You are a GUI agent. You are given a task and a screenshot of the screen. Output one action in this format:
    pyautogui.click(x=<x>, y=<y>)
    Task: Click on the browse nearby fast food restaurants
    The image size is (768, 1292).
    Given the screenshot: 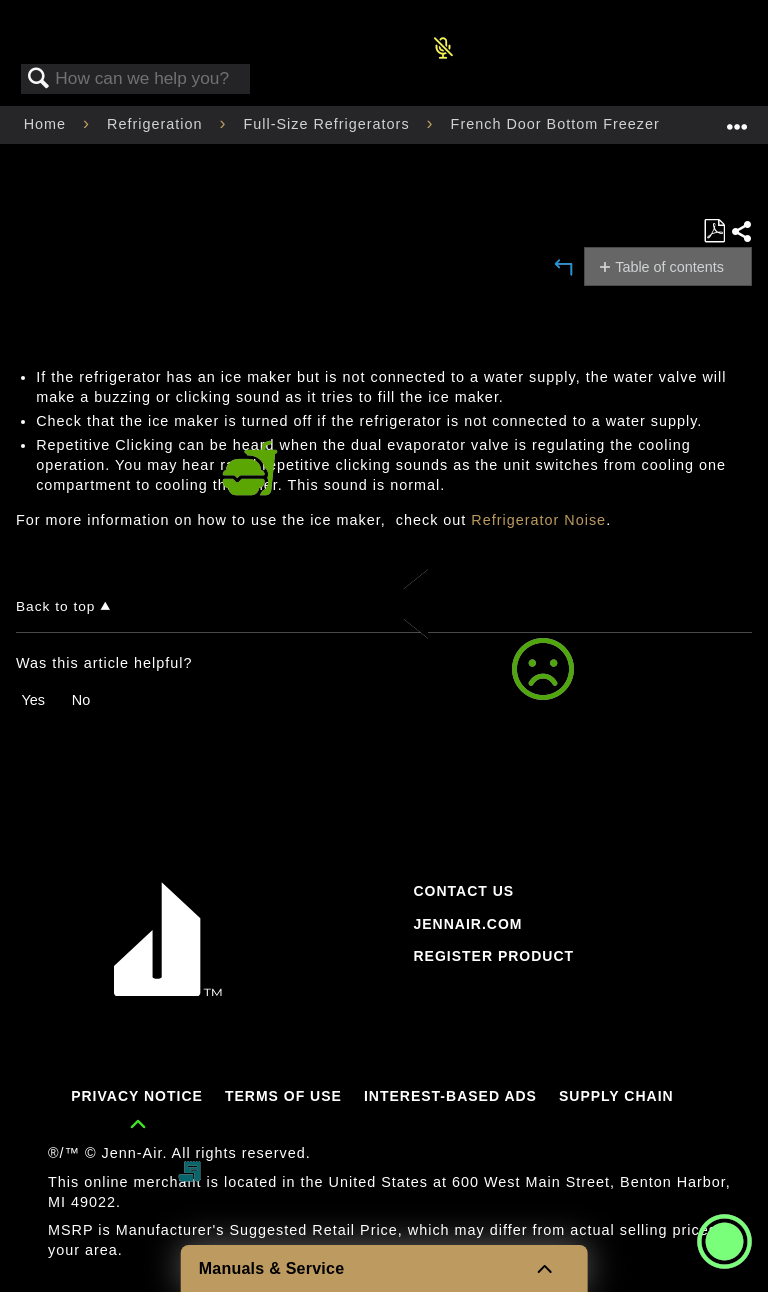 What is the action you would take?
    pyautogui.click(x=250, y=468)
    